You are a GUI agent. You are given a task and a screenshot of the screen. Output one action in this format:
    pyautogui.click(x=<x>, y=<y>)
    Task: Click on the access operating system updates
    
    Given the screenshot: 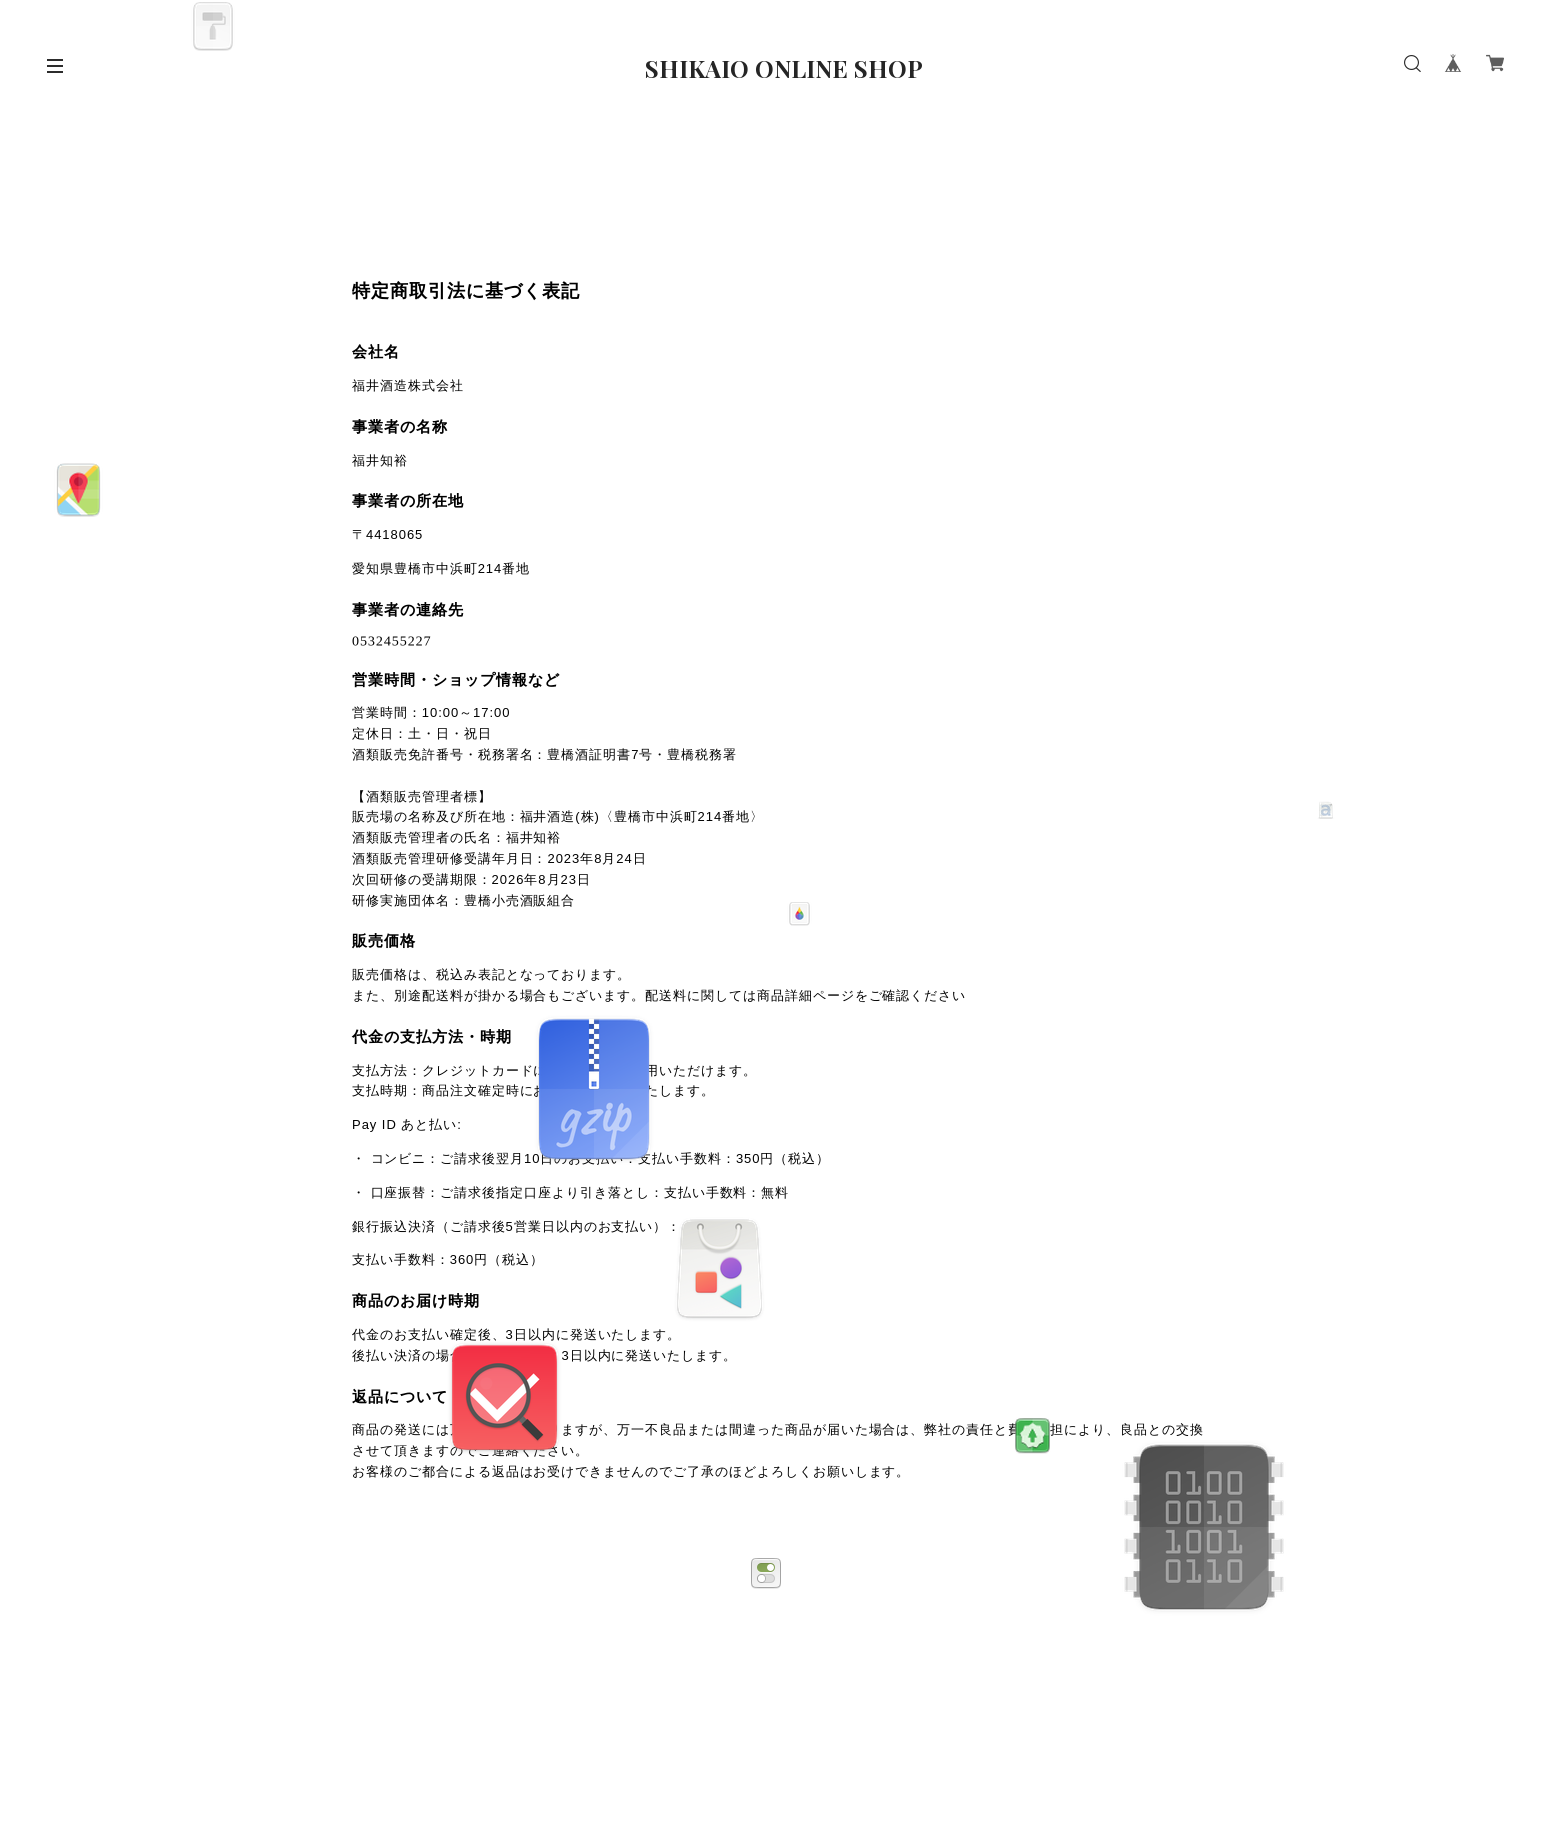 What is the action you would take?
    pyautogui.click(x=1032, y=1435)
    